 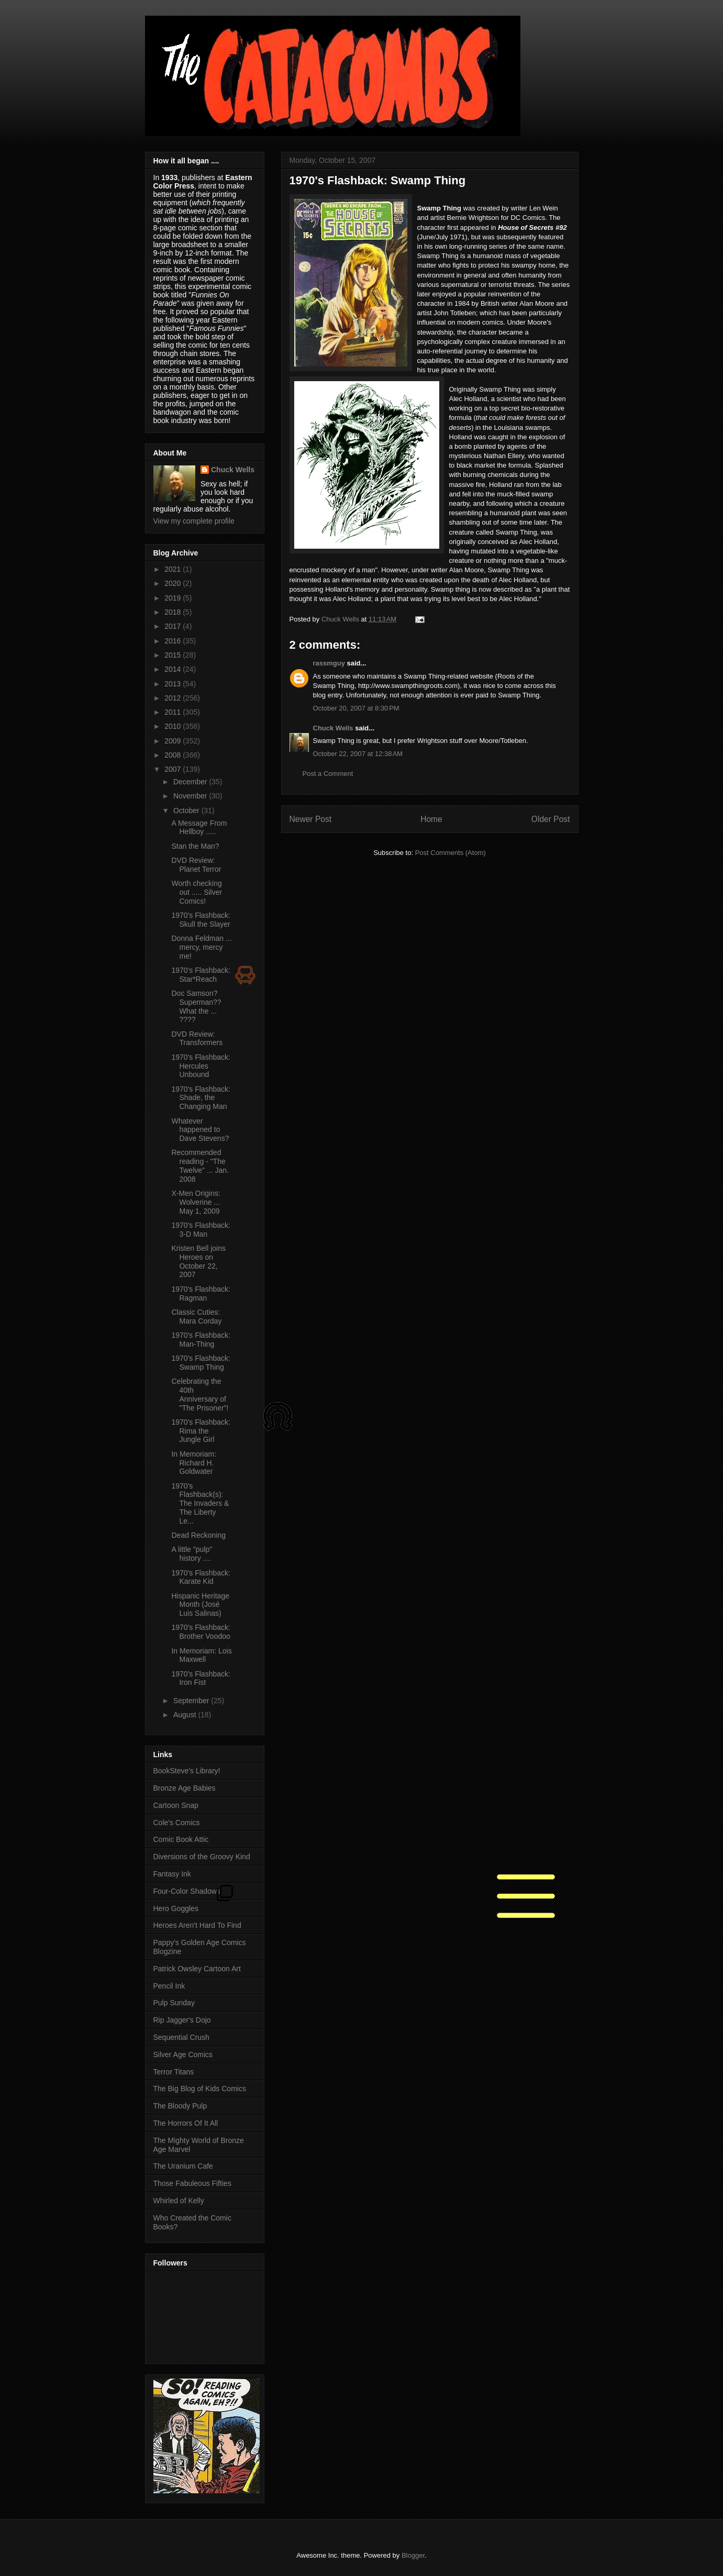 What do you see at coordinates (245, 975) in the screenshot?
I see `browse furniture or seating options` at bounding box center [245, 975].